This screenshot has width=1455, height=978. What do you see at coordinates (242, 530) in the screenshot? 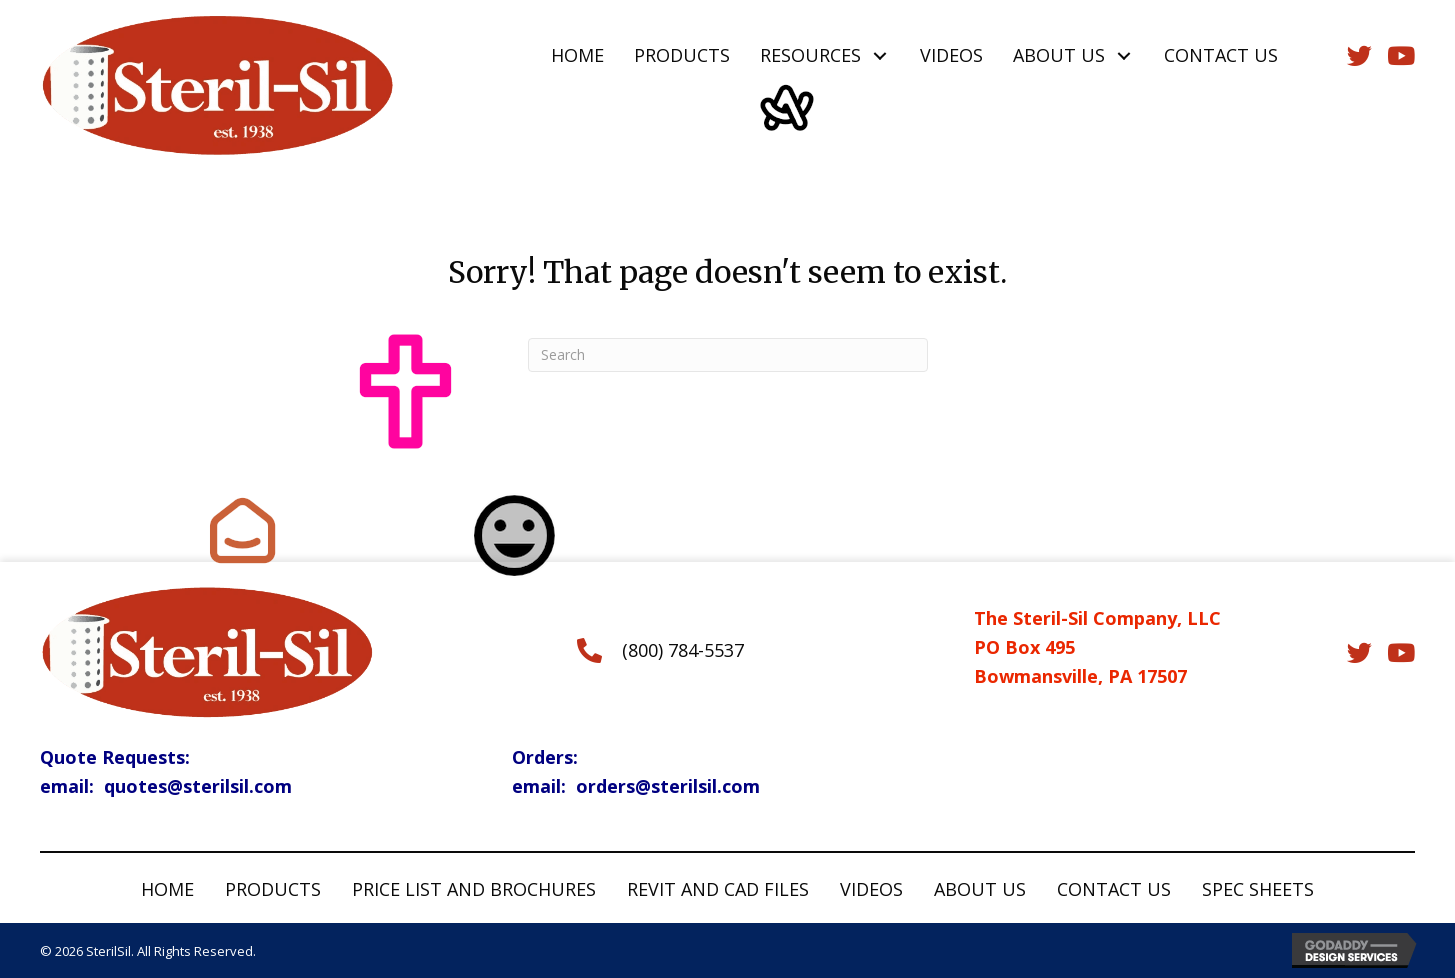
I see `access smart home controls` at bounding box center [242, 530].